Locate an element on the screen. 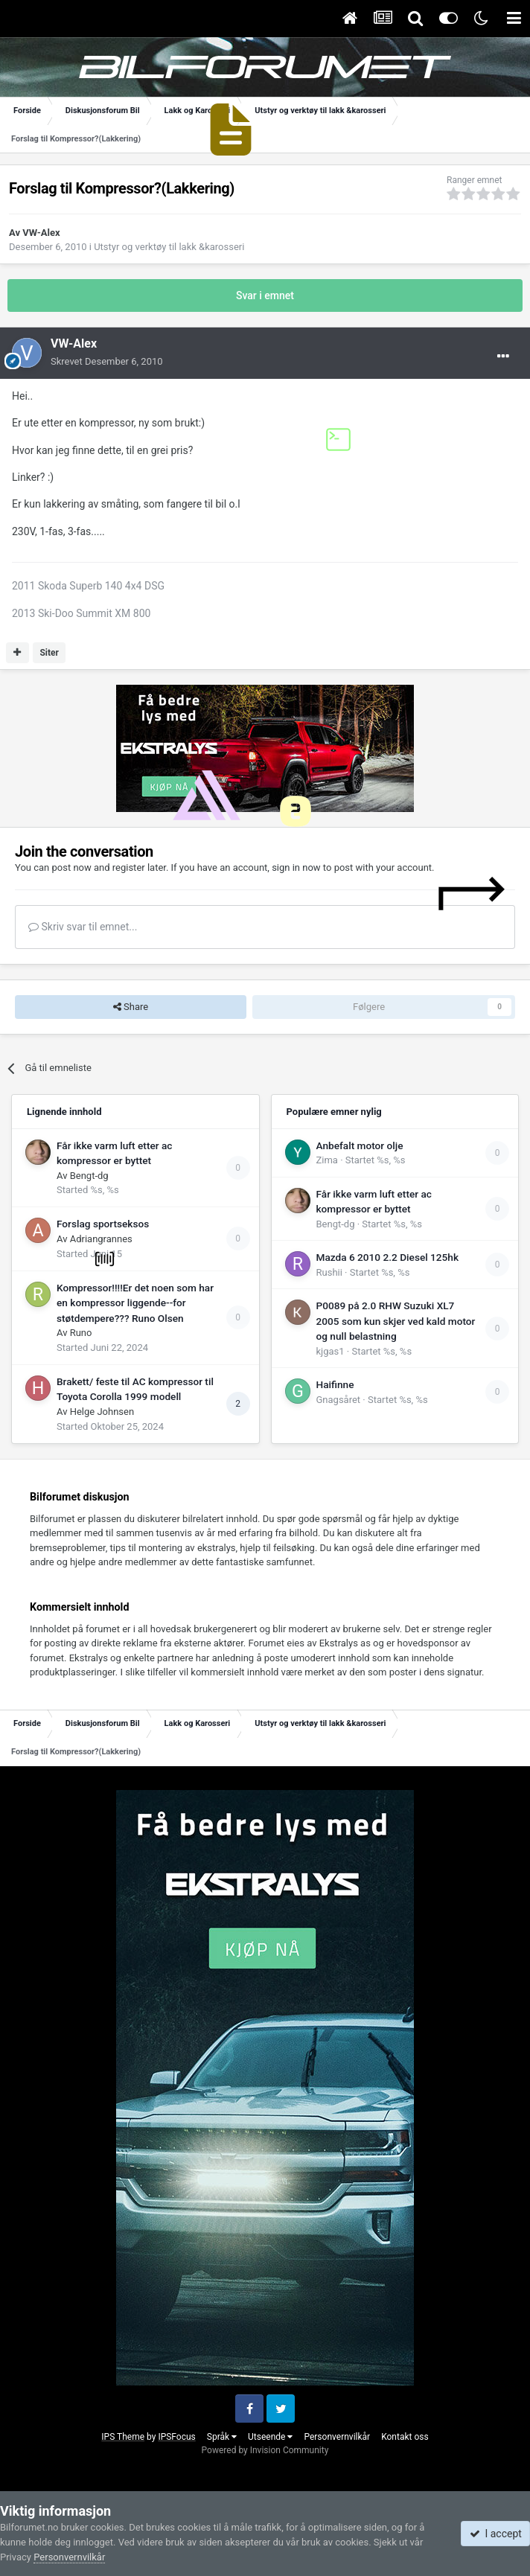  view document details is located at coordinates (231, 130).